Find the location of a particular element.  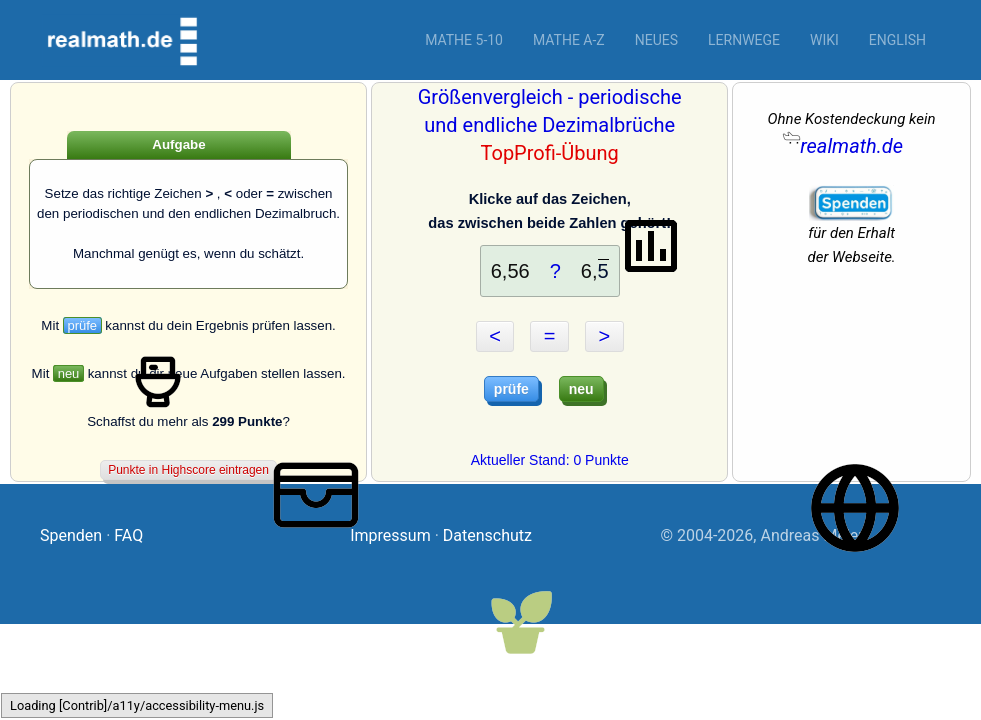

access website or browse the internet is located at coordinates (855, 508).